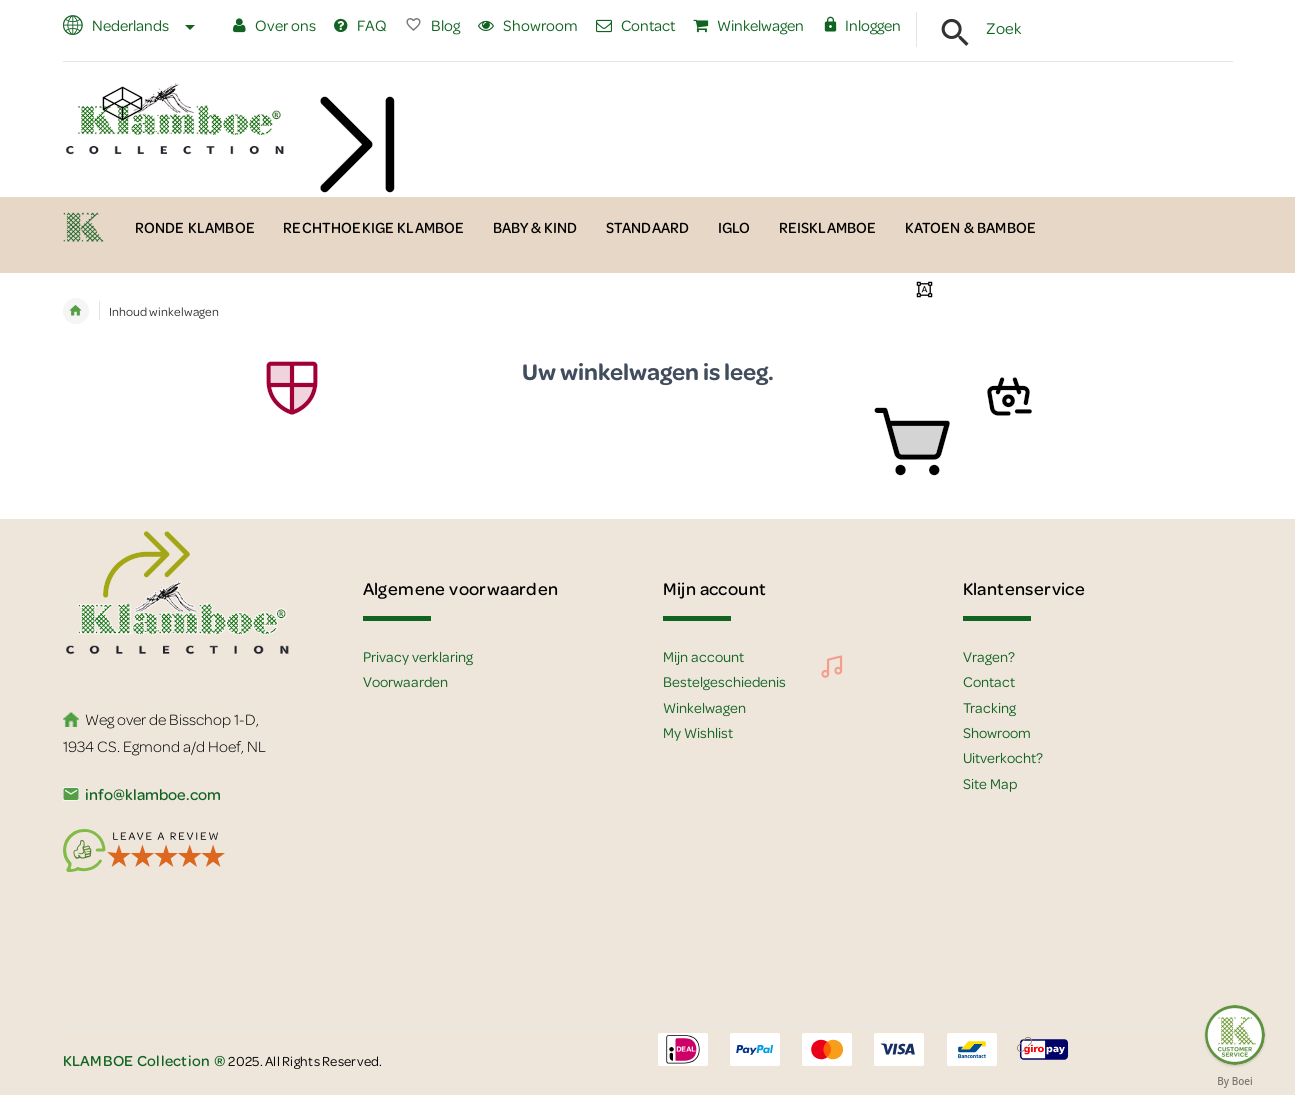 The height and width of the screenshot is (1095, 1295). What do you see at coordinates (1024, 1044) in the screenshot?
I see `unlink or disconnect a URL` at bounding box center [1024, 1044].